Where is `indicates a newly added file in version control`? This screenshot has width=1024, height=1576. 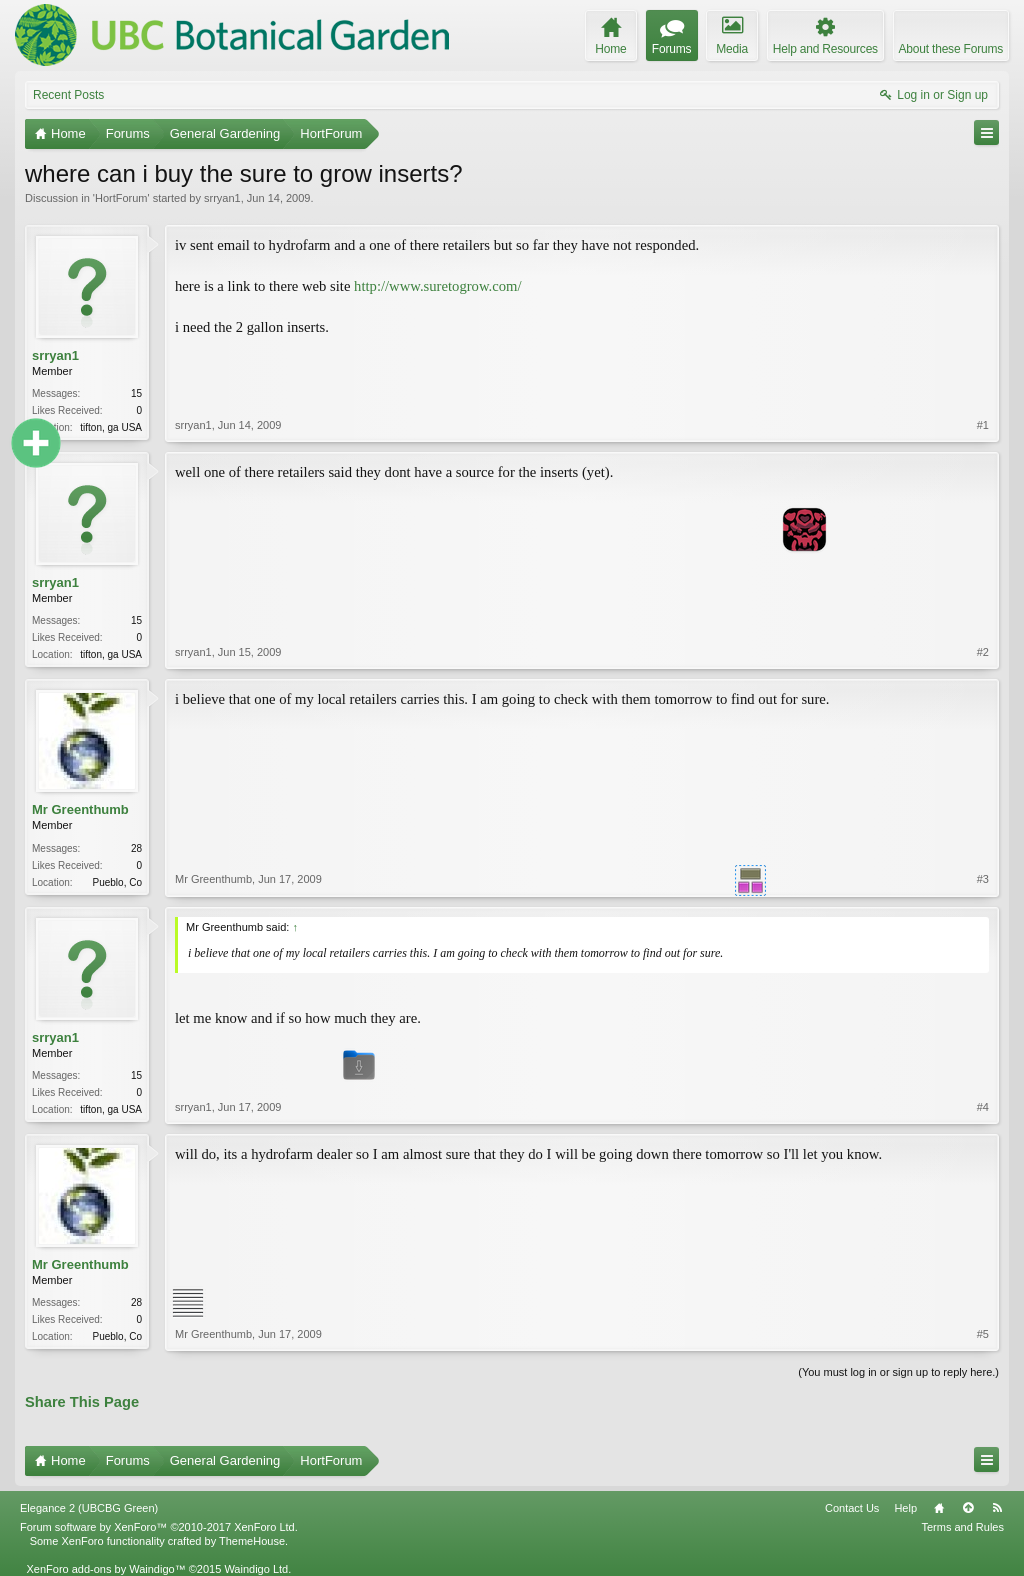
indicates a newly added file in version control is located at coordinates (36, 443).